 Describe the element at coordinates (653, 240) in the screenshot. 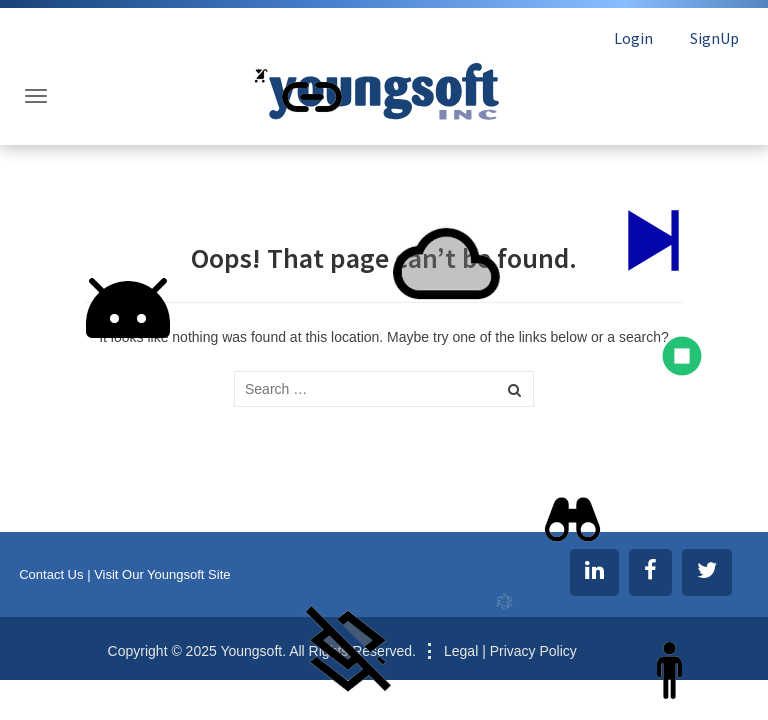

I see `skip to the next track` at that location.